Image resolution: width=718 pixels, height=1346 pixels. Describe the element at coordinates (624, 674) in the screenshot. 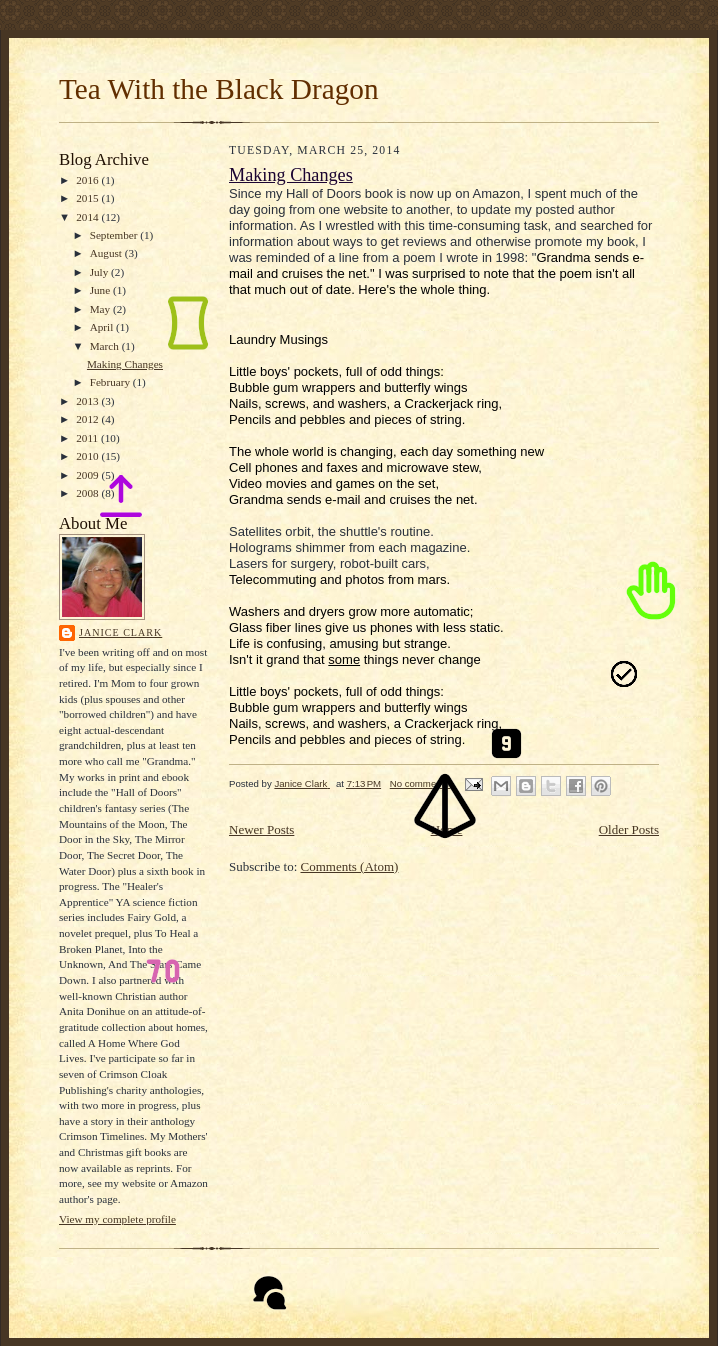

I see `indicates a successfully completed action` at that location.